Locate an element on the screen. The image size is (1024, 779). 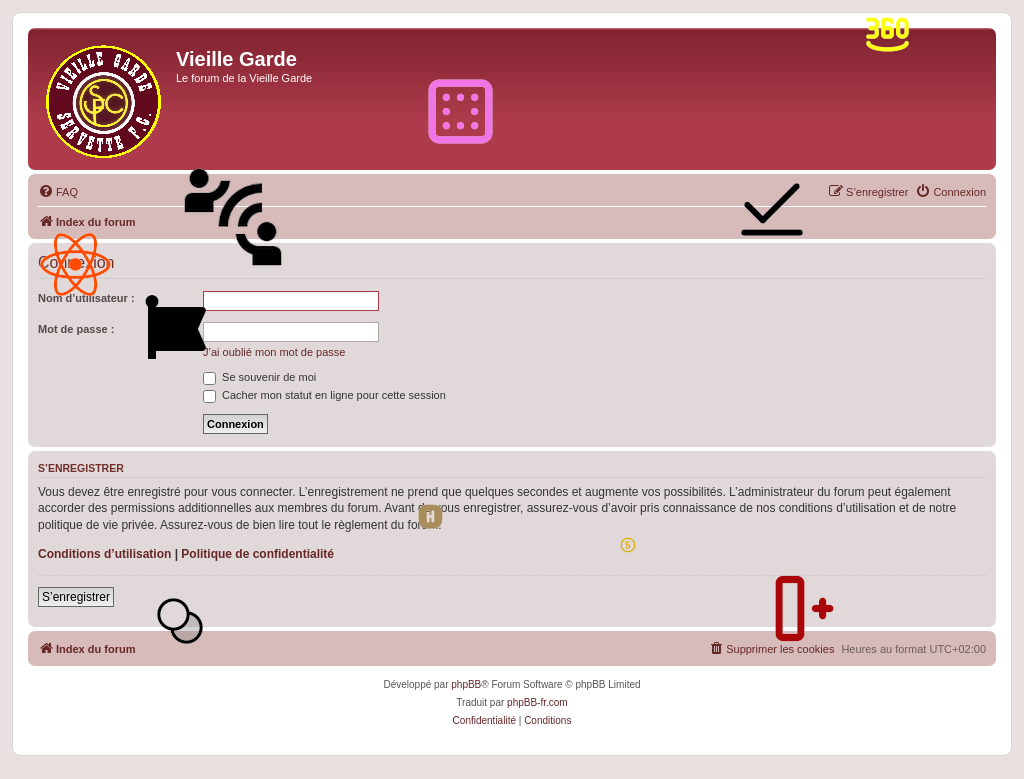
view 360-degree panoramic content is located at coordinates (887, 34).